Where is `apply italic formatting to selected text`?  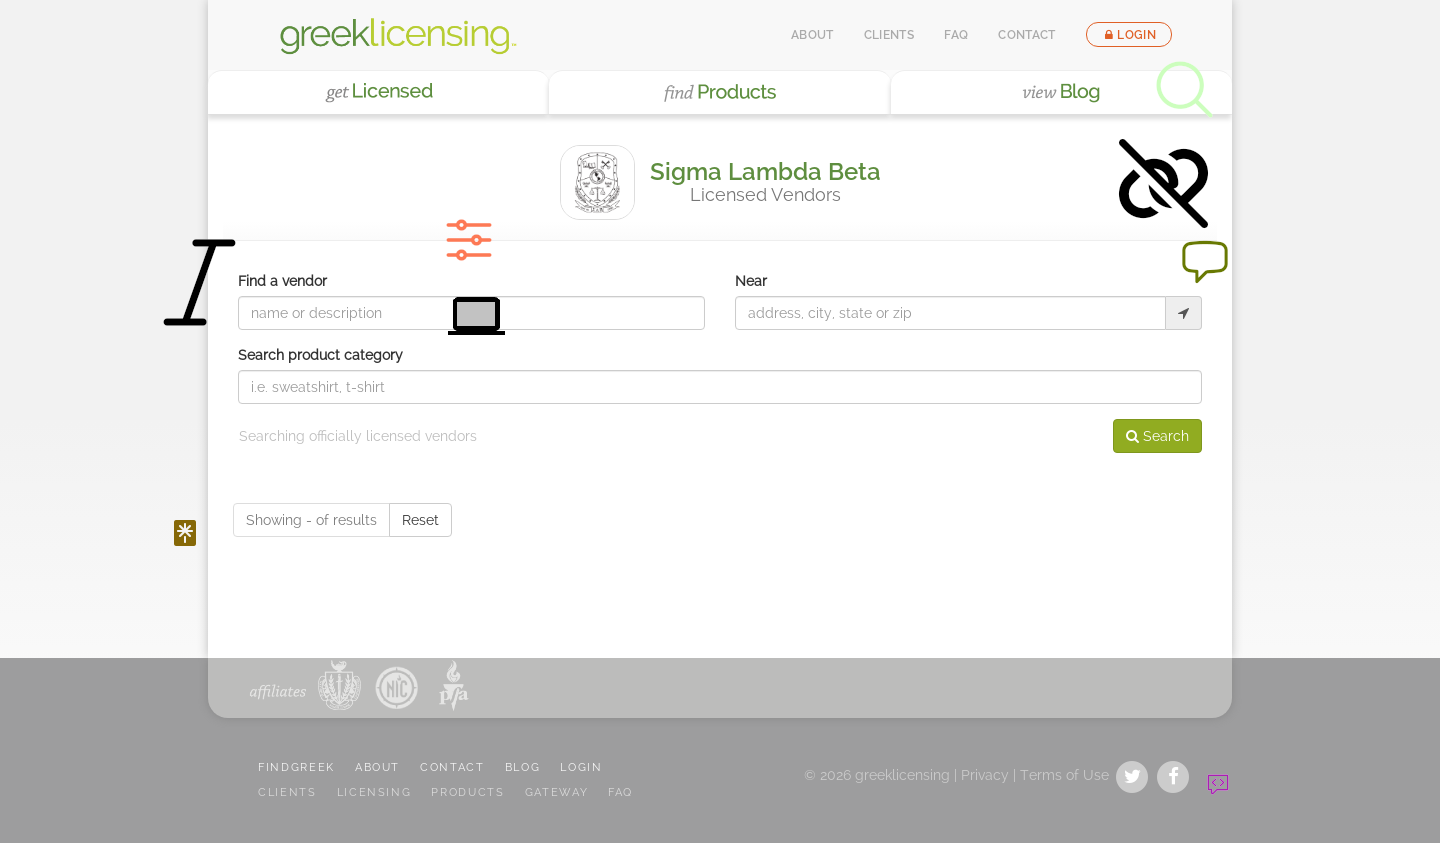 apply italic formatting to selected text is located at coordinates (199, 282).